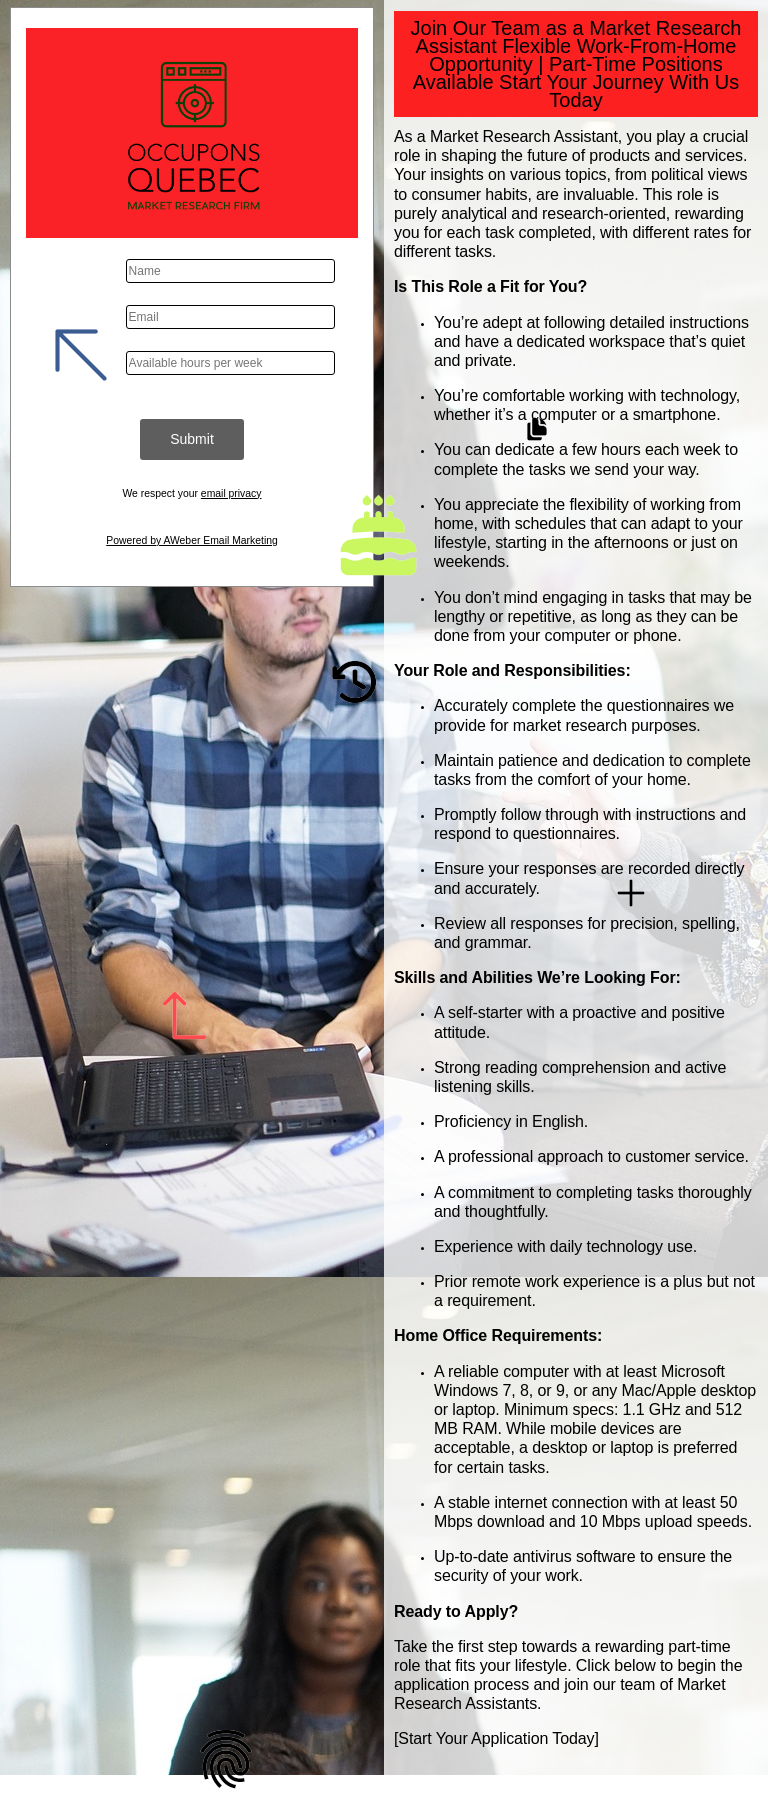 This screenshot has width=768, height=1815. I want to click on authenticate with fingerprint, so click(226, 1759).